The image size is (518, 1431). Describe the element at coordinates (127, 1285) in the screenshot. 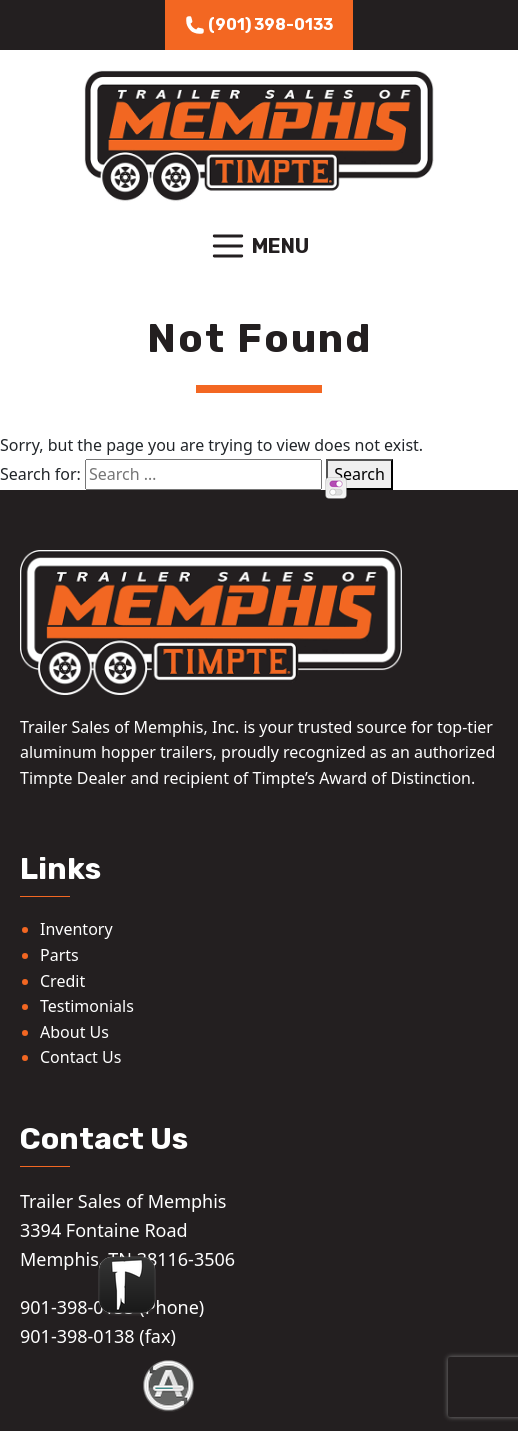

I see `launch The Long Dark game` at that location.